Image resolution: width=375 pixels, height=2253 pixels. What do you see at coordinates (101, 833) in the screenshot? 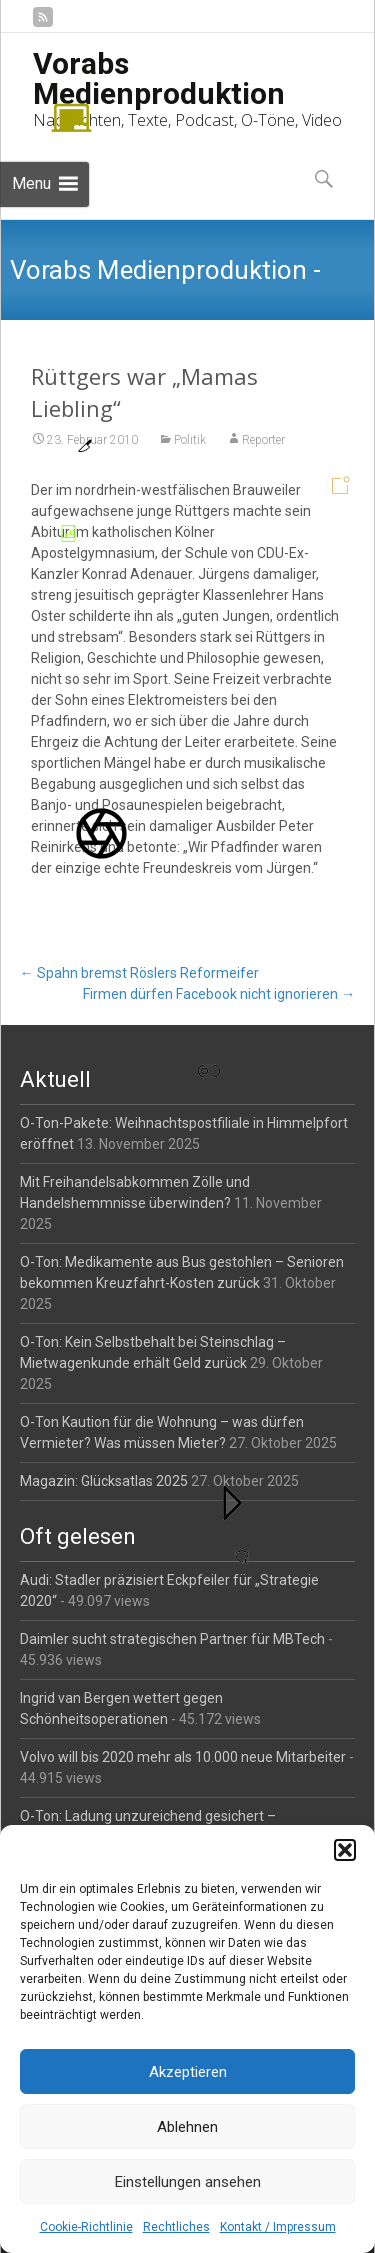
I see `adjust camera aperture settings` at bounding box center [101, 833].